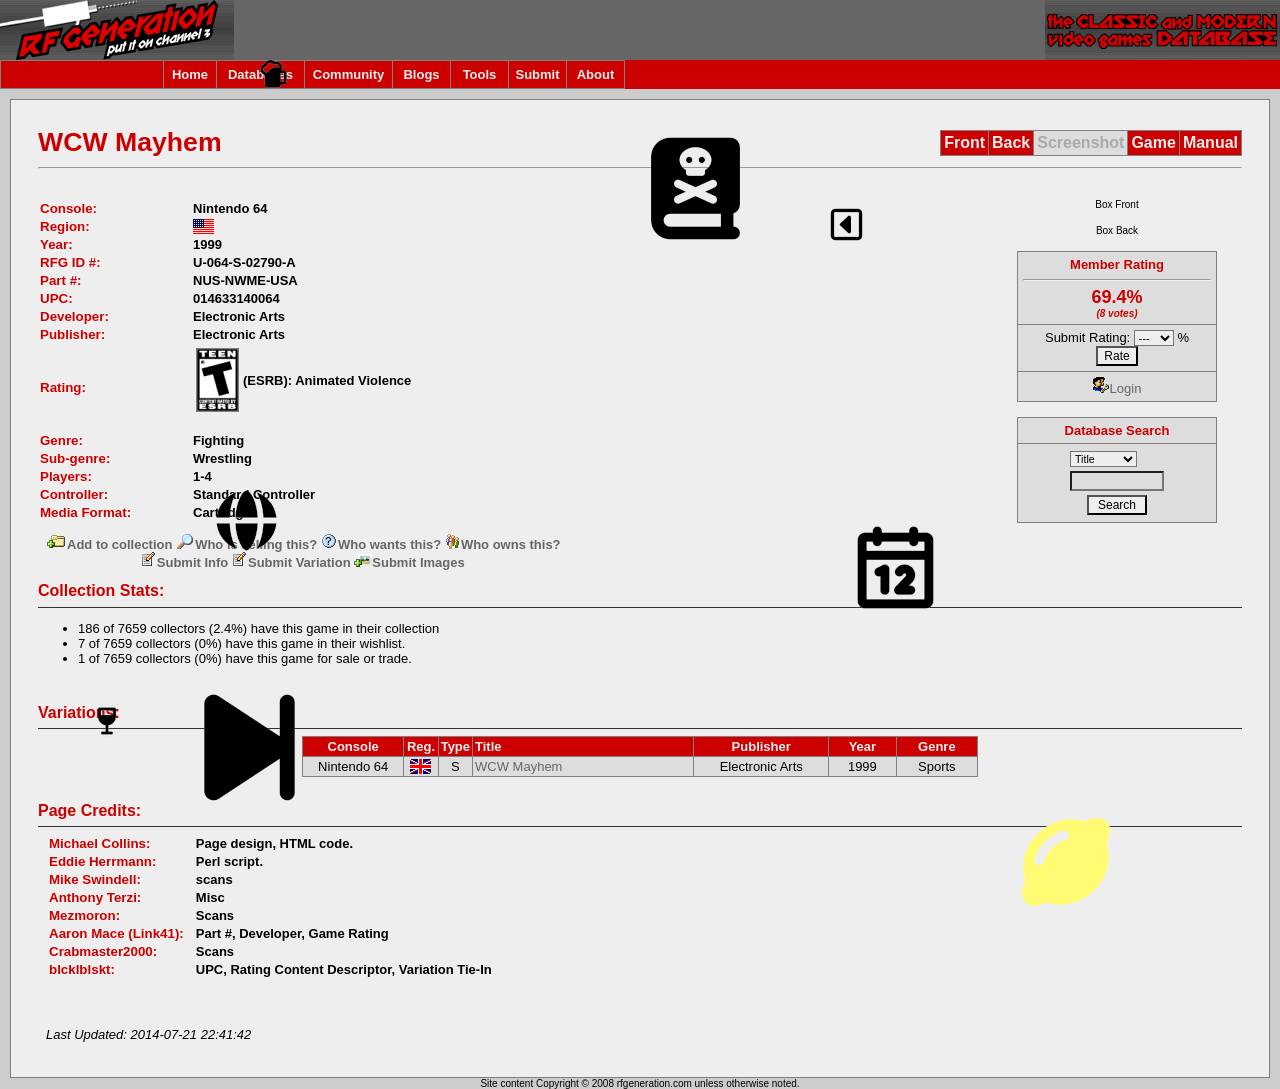 Image resolution: width=1280 pixels, height=1089 pixels. What do you see at coordinates (895, 570) in the screenshot?
I see `view calendar or scheduled events` at bounding box center [895, 570].